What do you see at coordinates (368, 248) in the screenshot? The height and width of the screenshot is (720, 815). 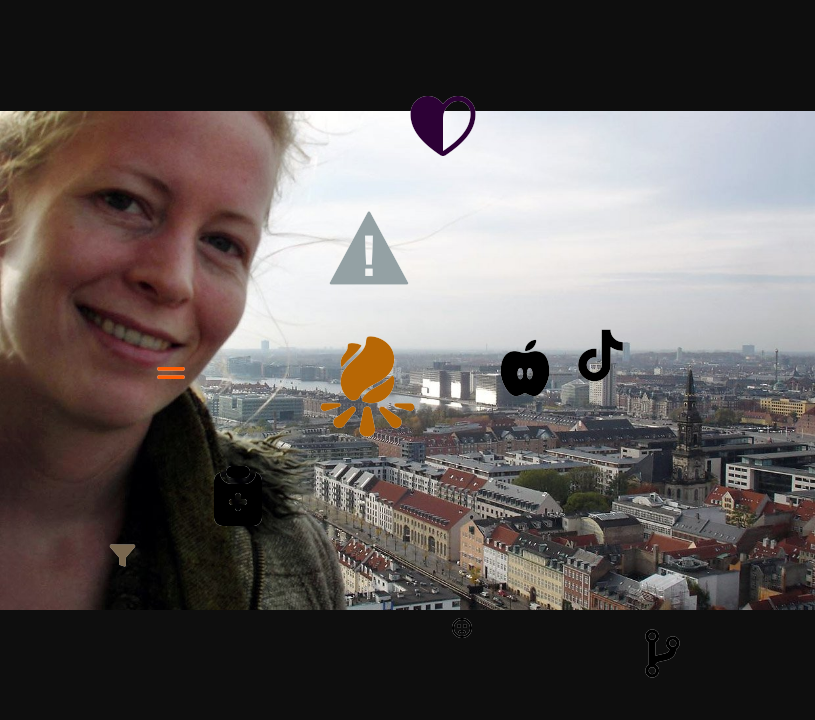 I see `indicates a warning or alert condition` at bounding box center [368, 248].